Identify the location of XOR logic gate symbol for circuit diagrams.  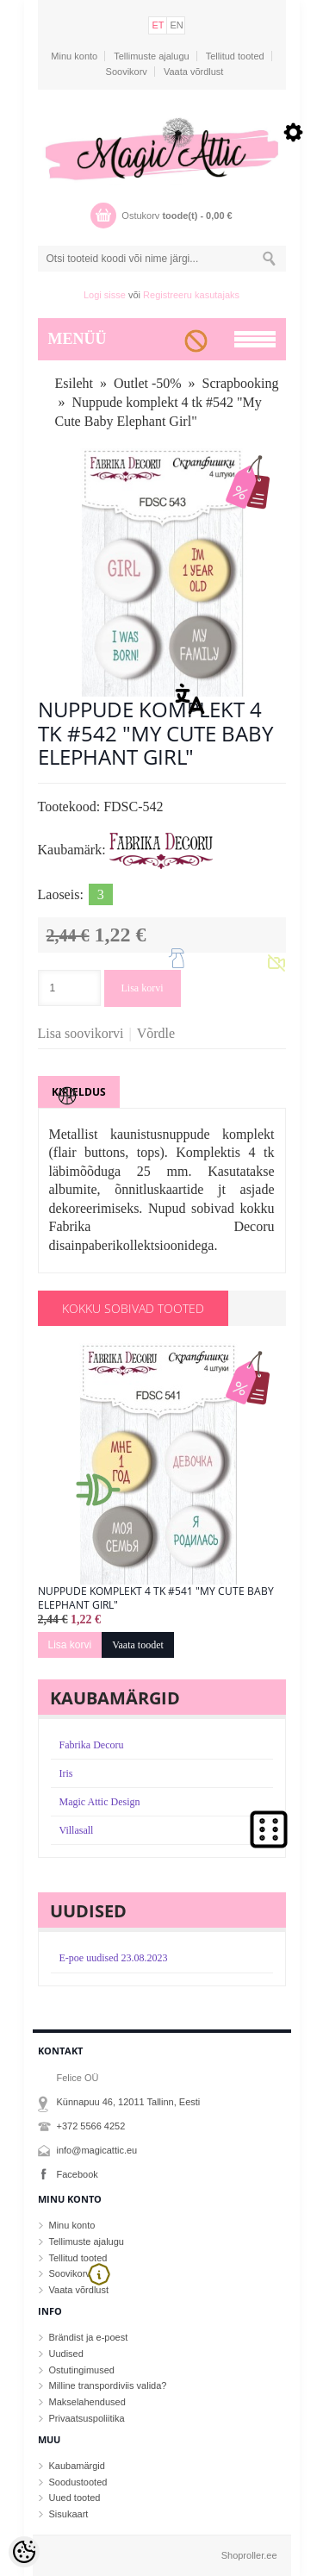
(98, 1490).